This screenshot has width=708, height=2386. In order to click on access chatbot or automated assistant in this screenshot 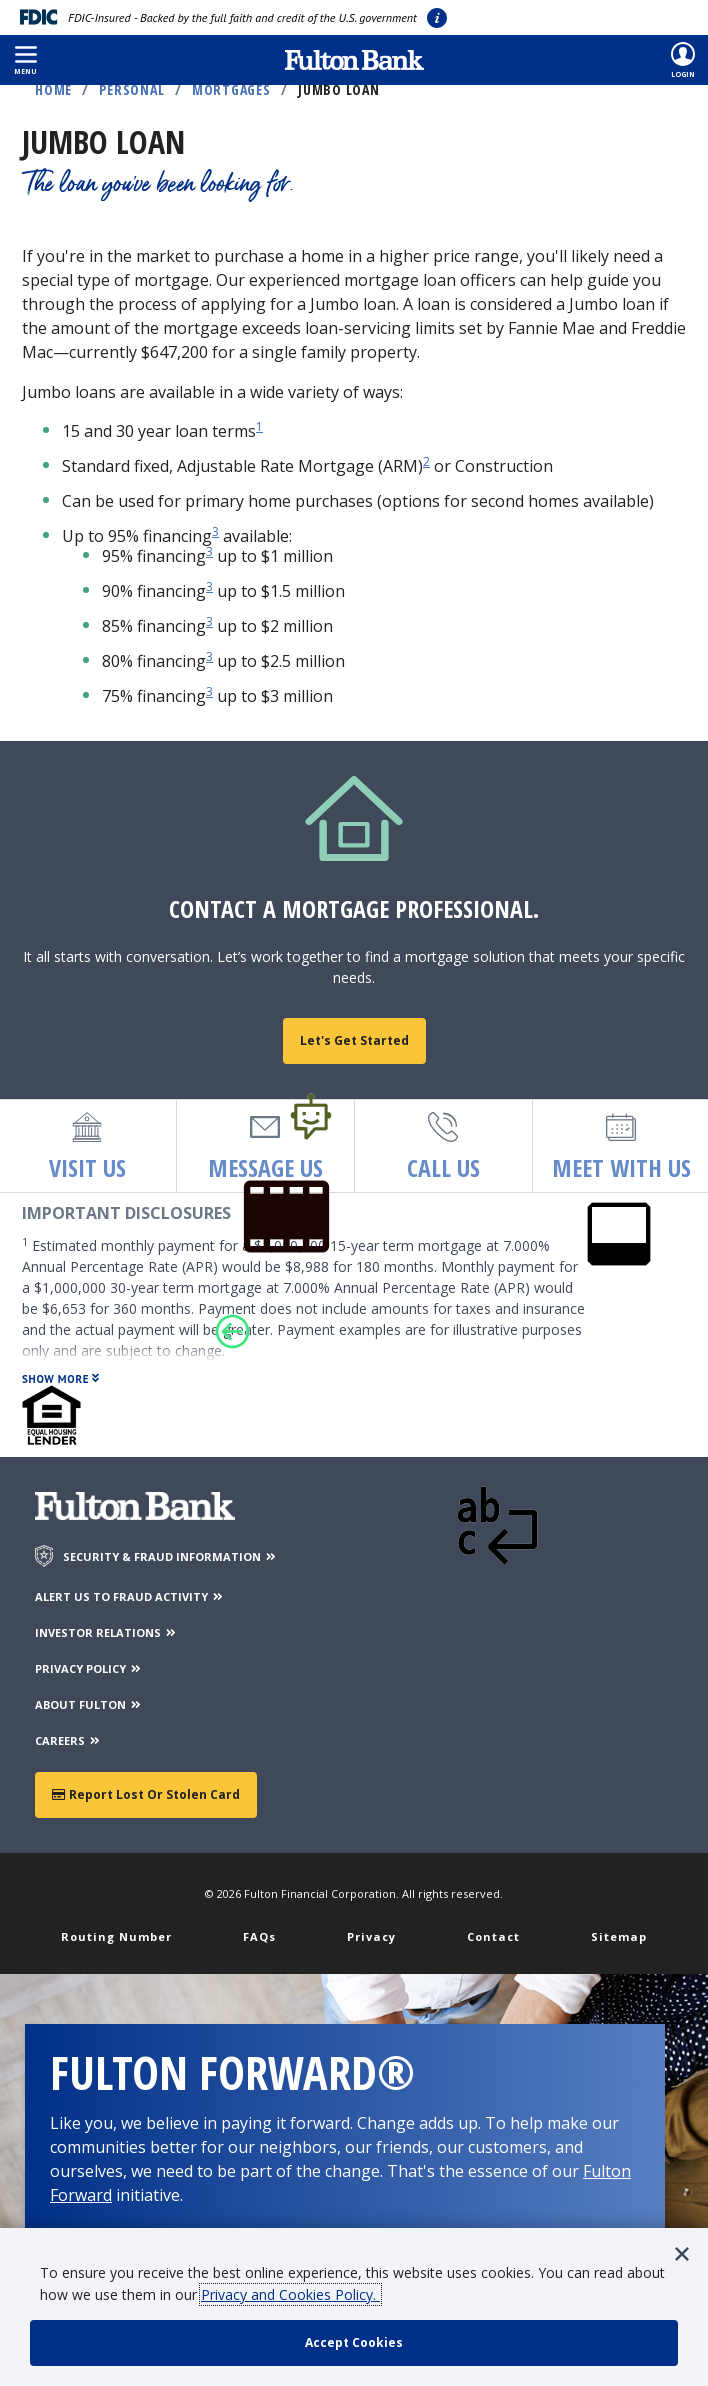, I will do `click(311, 1117)`.